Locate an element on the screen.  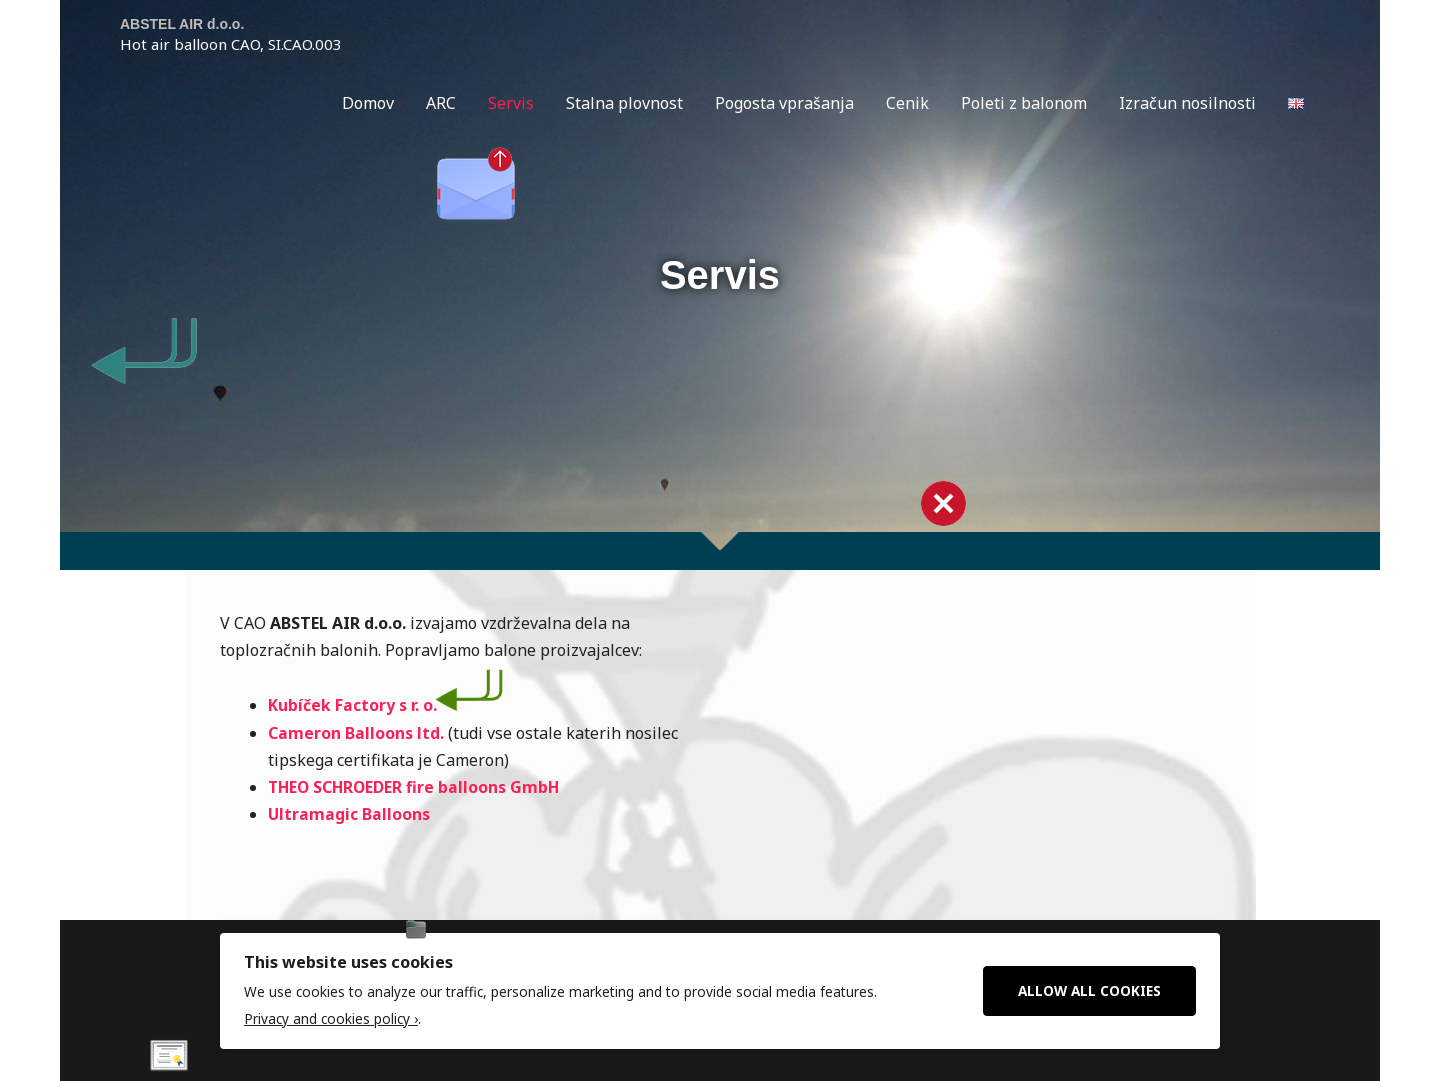
indicates a valid drop target for dragging files is located at coordinates (416, 929).